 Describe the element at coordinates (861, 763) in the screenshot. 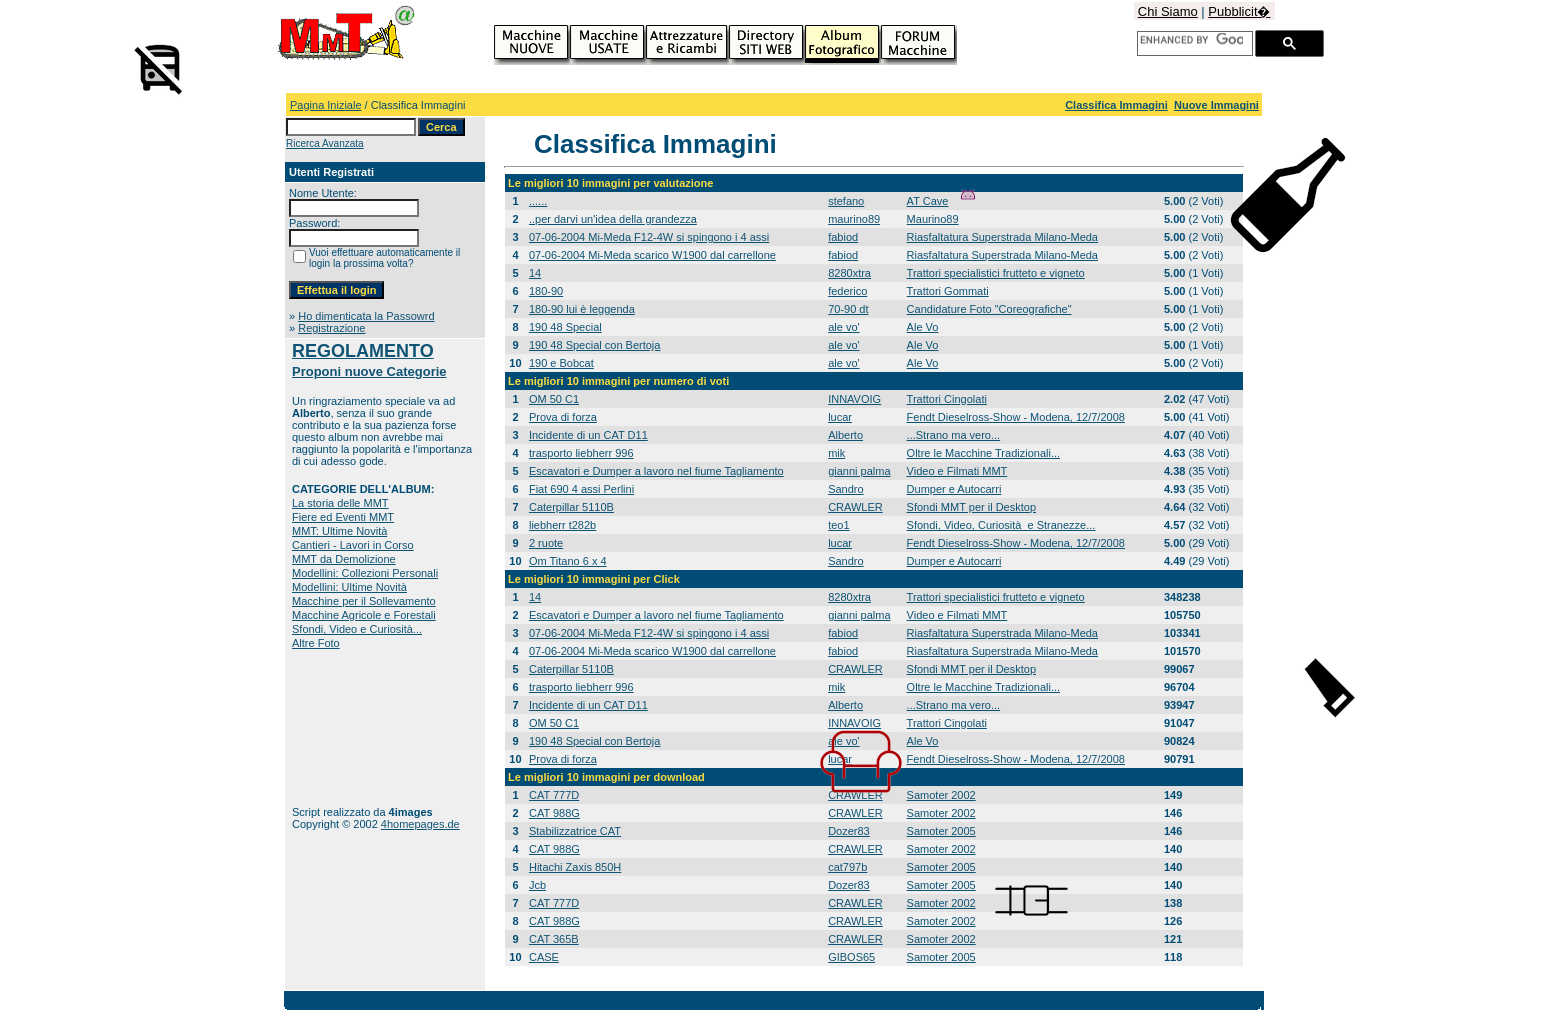

I see `browse furniture or home decor items` at that location.